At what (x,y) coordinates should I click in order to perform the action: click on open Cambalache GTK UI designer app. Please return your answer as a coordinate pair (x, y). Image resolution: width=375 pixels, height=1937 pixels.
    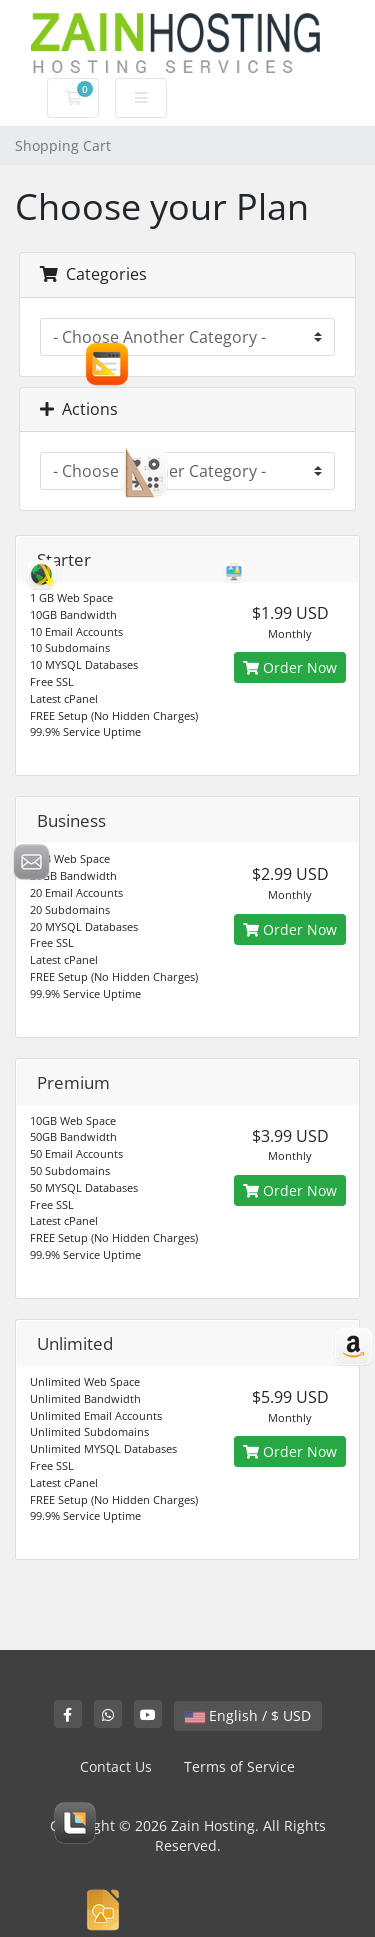
    Looking at the image, I should click on (107, 364).